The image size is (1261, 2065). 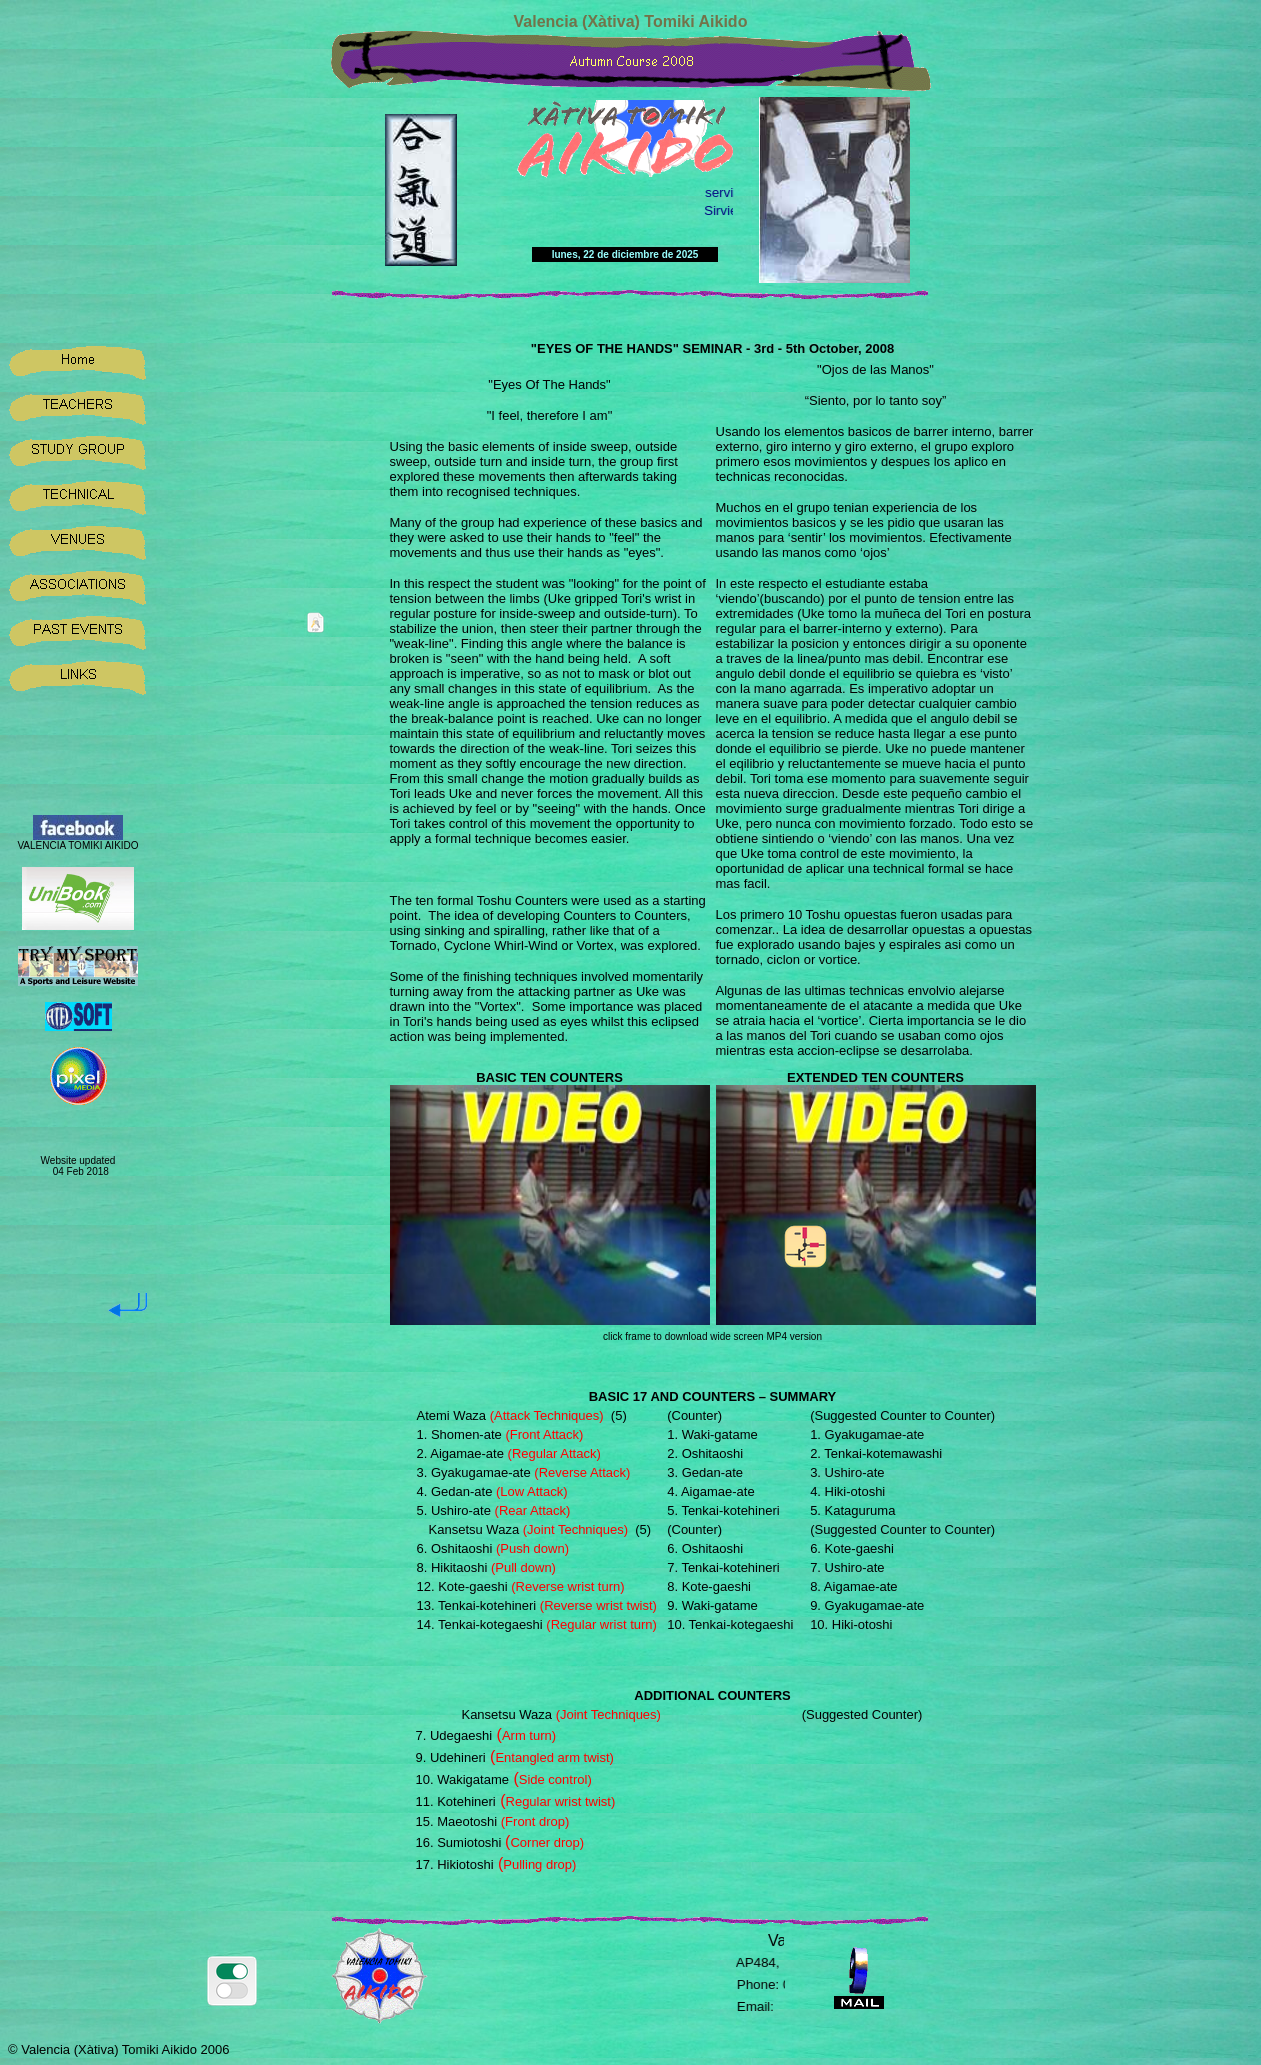 What do you see at coordinates (232, 1981) in the screenshot?
I see `open unity tweak tool settings` at bounding box center [232, 1981].